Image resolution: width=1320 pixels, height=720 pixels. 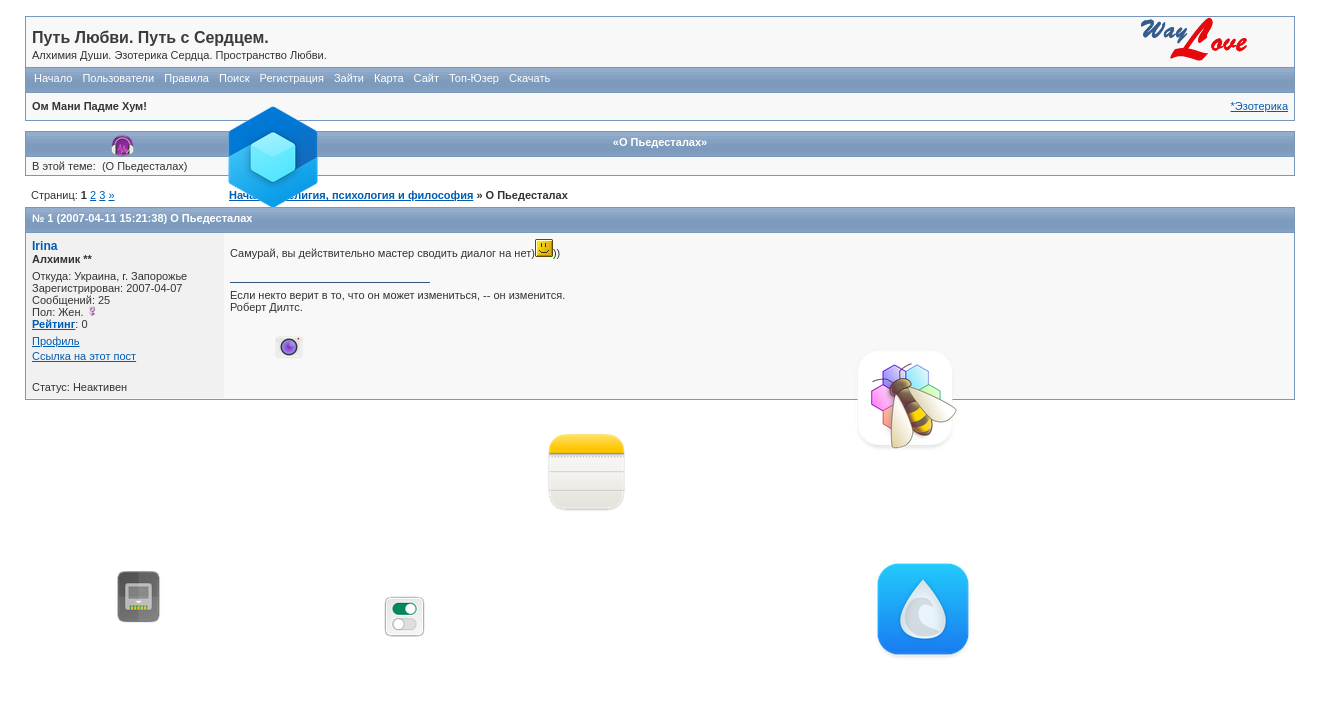 I want to click on open assist2 application, so click(x=273, y=157).